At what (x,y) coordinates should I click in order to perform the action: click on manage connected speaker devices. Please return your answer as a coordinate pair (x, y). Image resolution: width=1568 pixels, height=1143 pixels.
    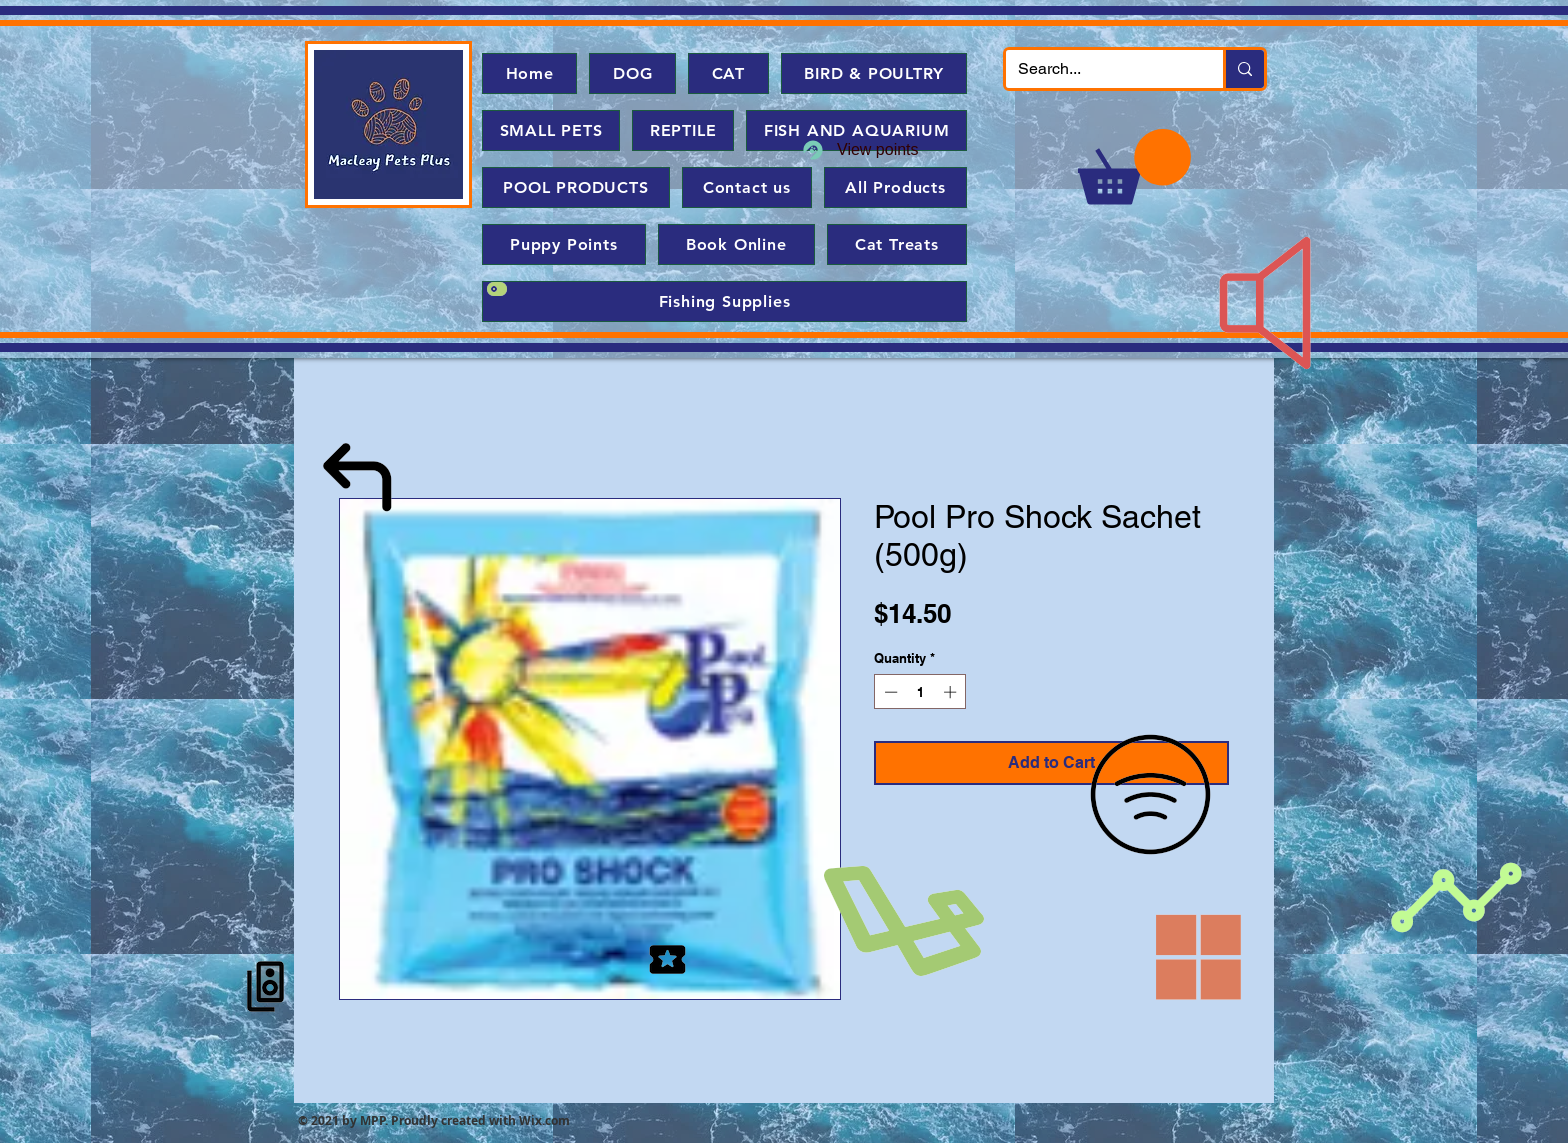
    Looking at the image, I should click on (265, 986).